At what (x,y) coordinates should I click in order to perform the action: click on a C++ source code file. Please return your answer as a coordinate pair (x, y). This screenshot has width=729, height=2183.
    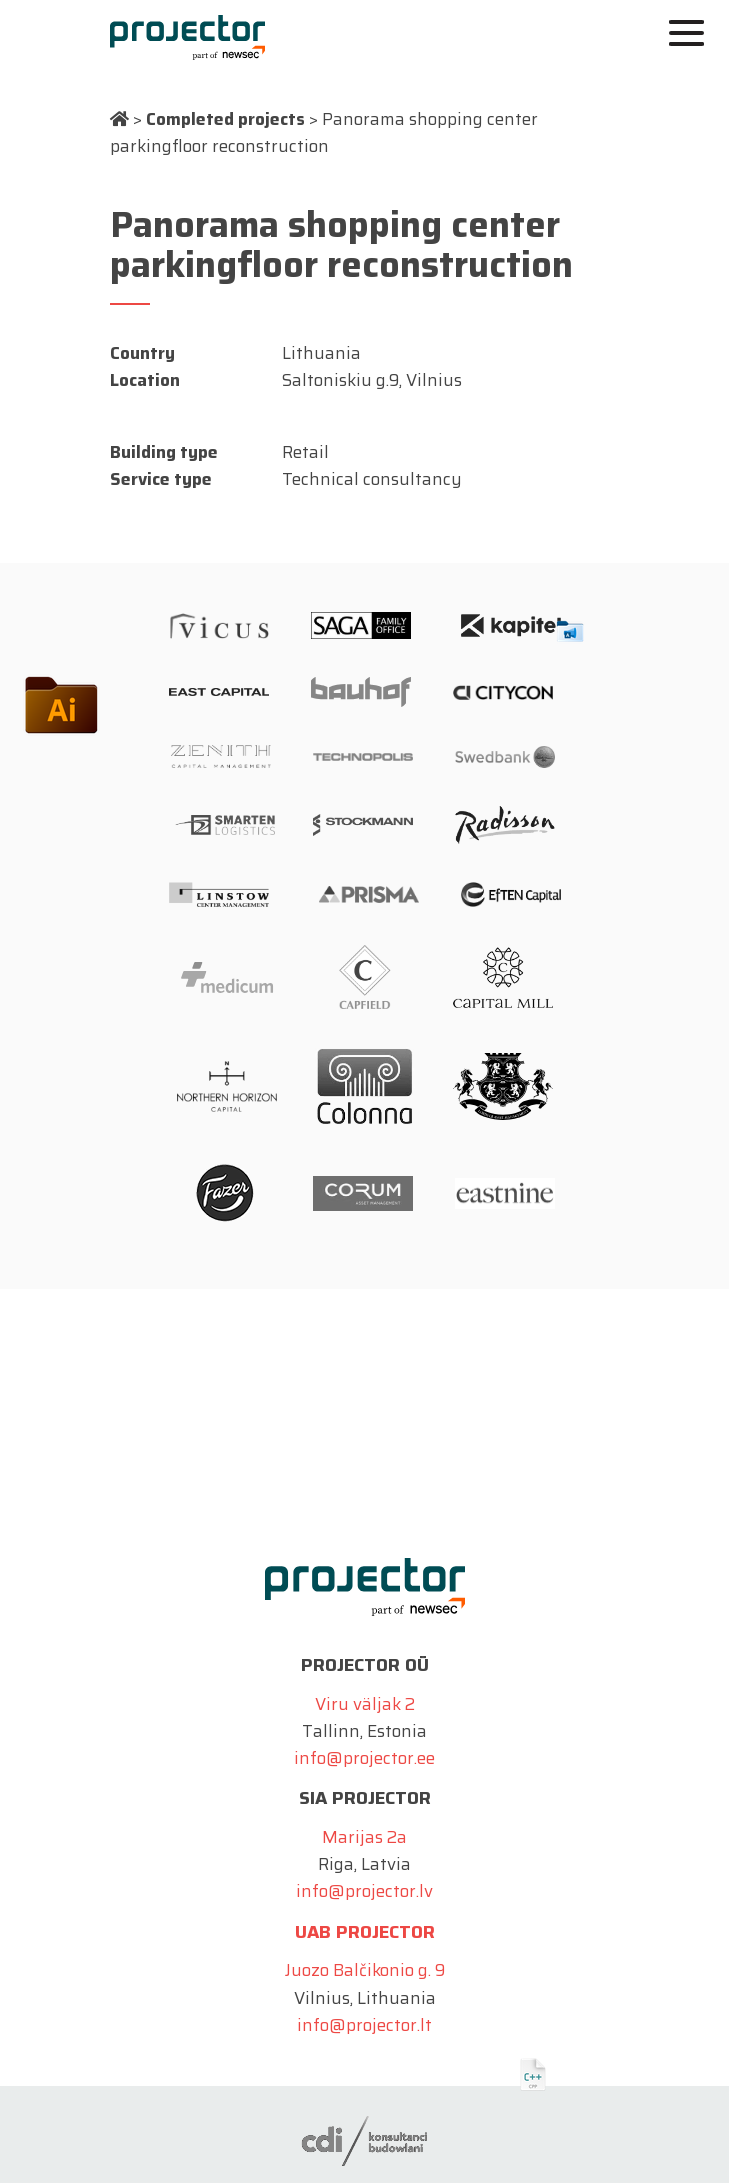
    Looking at the image, I should click on (533, 2075).